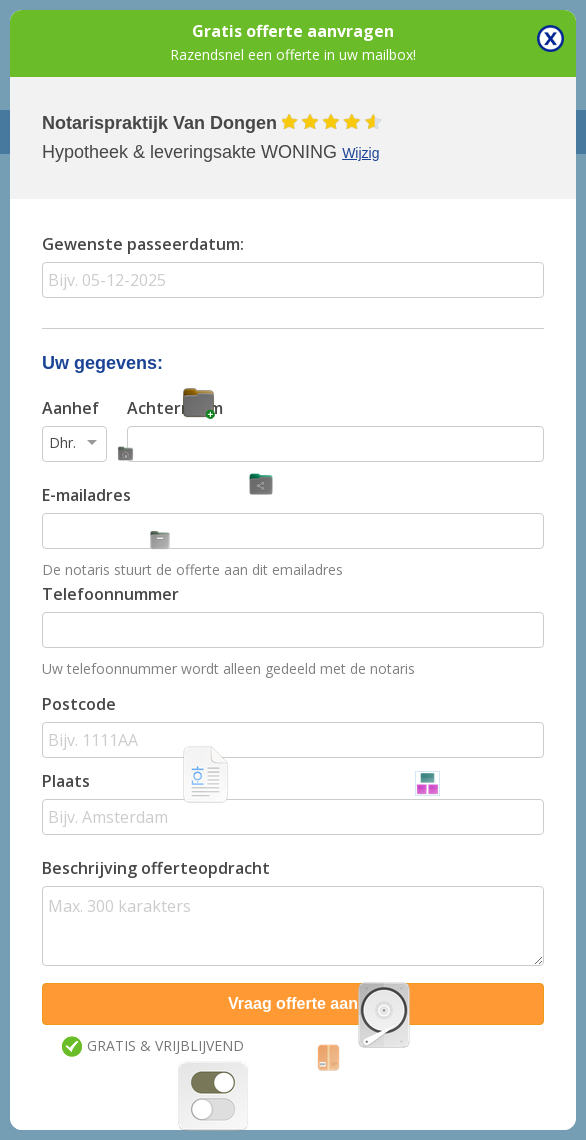 This screenshot has height=1140, width=586. Describe the element at coordinates (160, 540) in the screenshot. I see `open file manager application` at that location.